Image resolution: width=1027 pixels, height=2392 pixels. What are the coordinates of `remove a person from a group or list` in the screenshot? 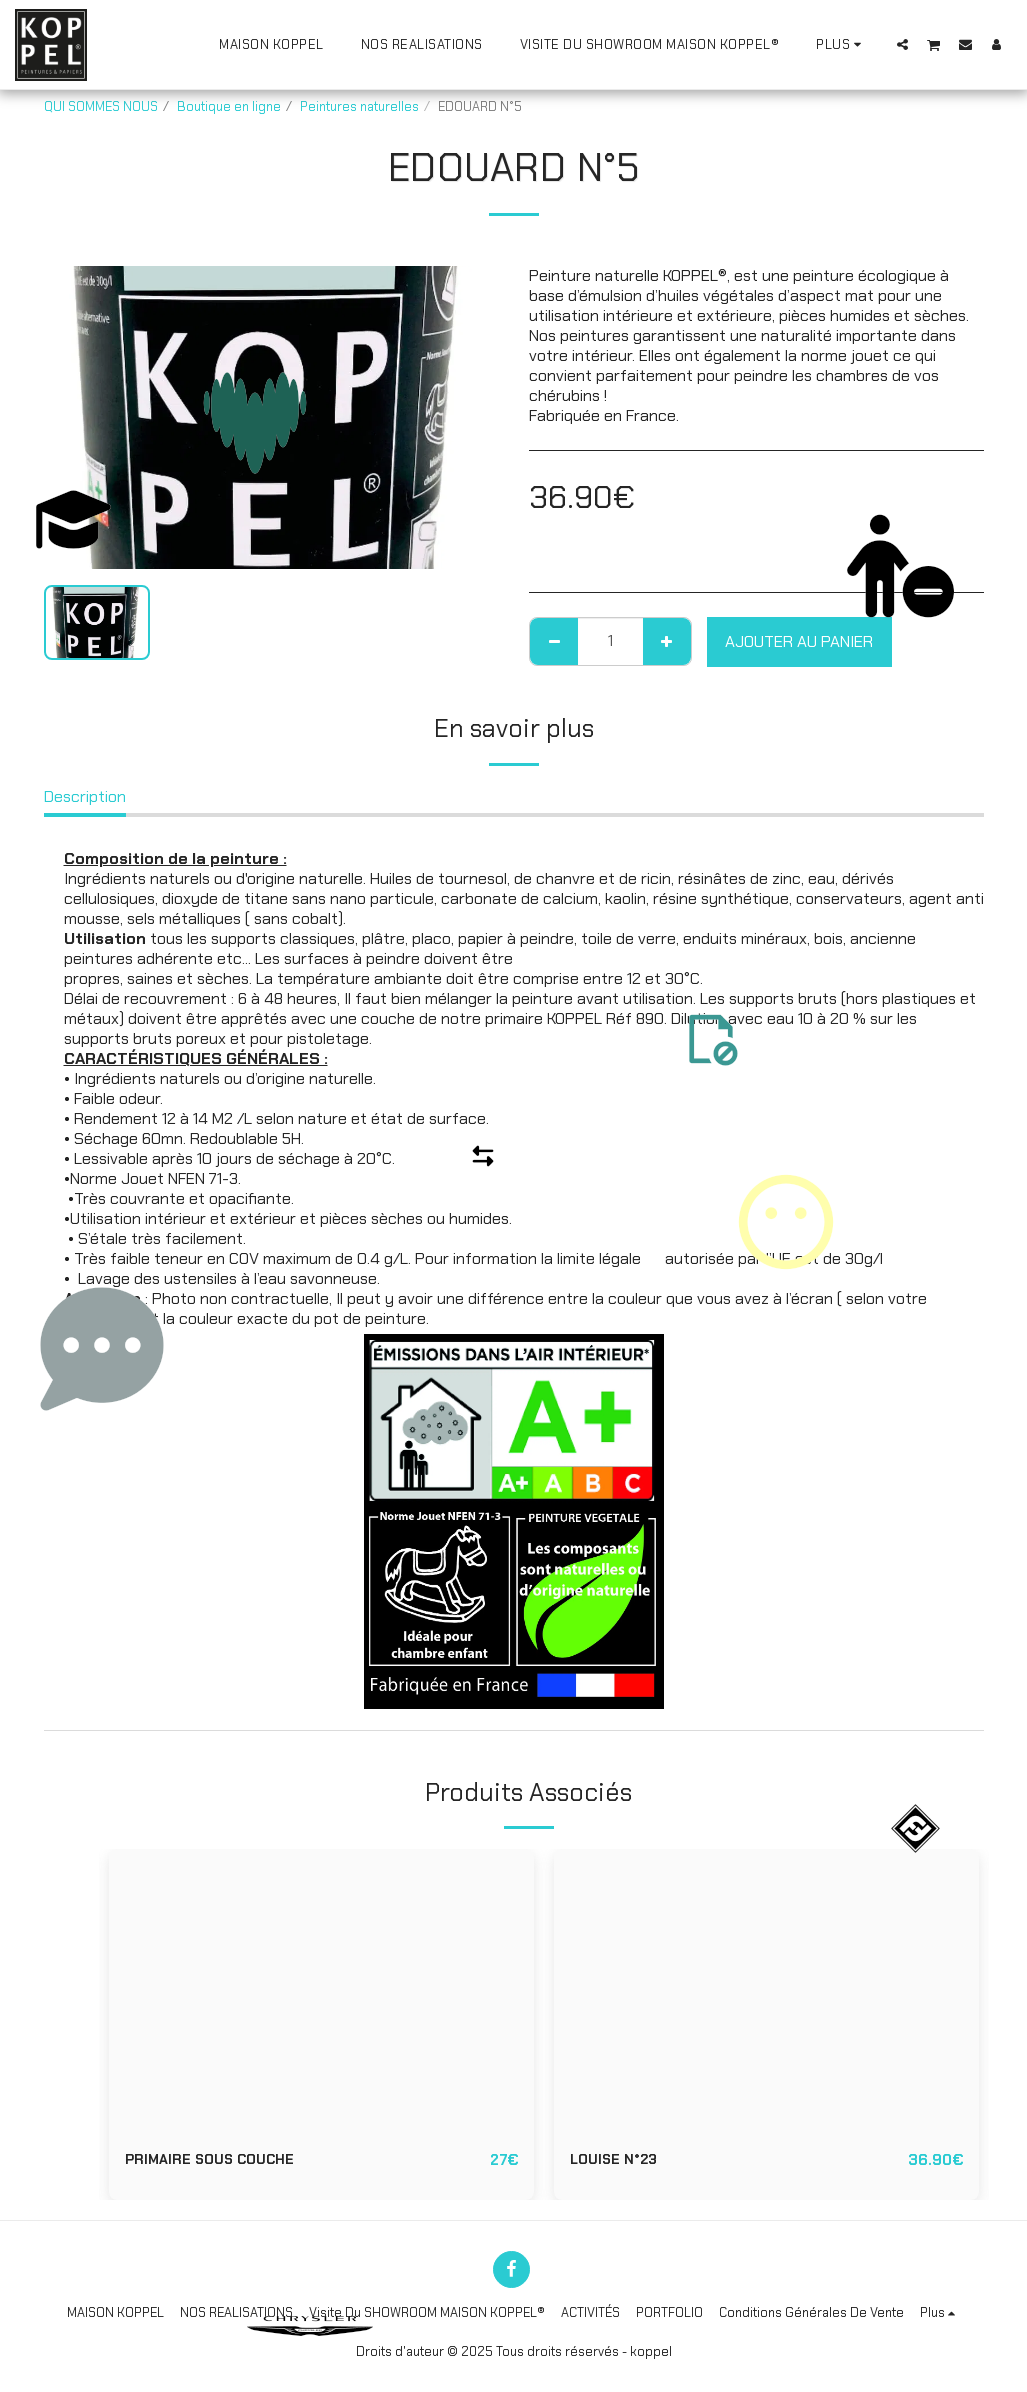 It's located at (897, 566).